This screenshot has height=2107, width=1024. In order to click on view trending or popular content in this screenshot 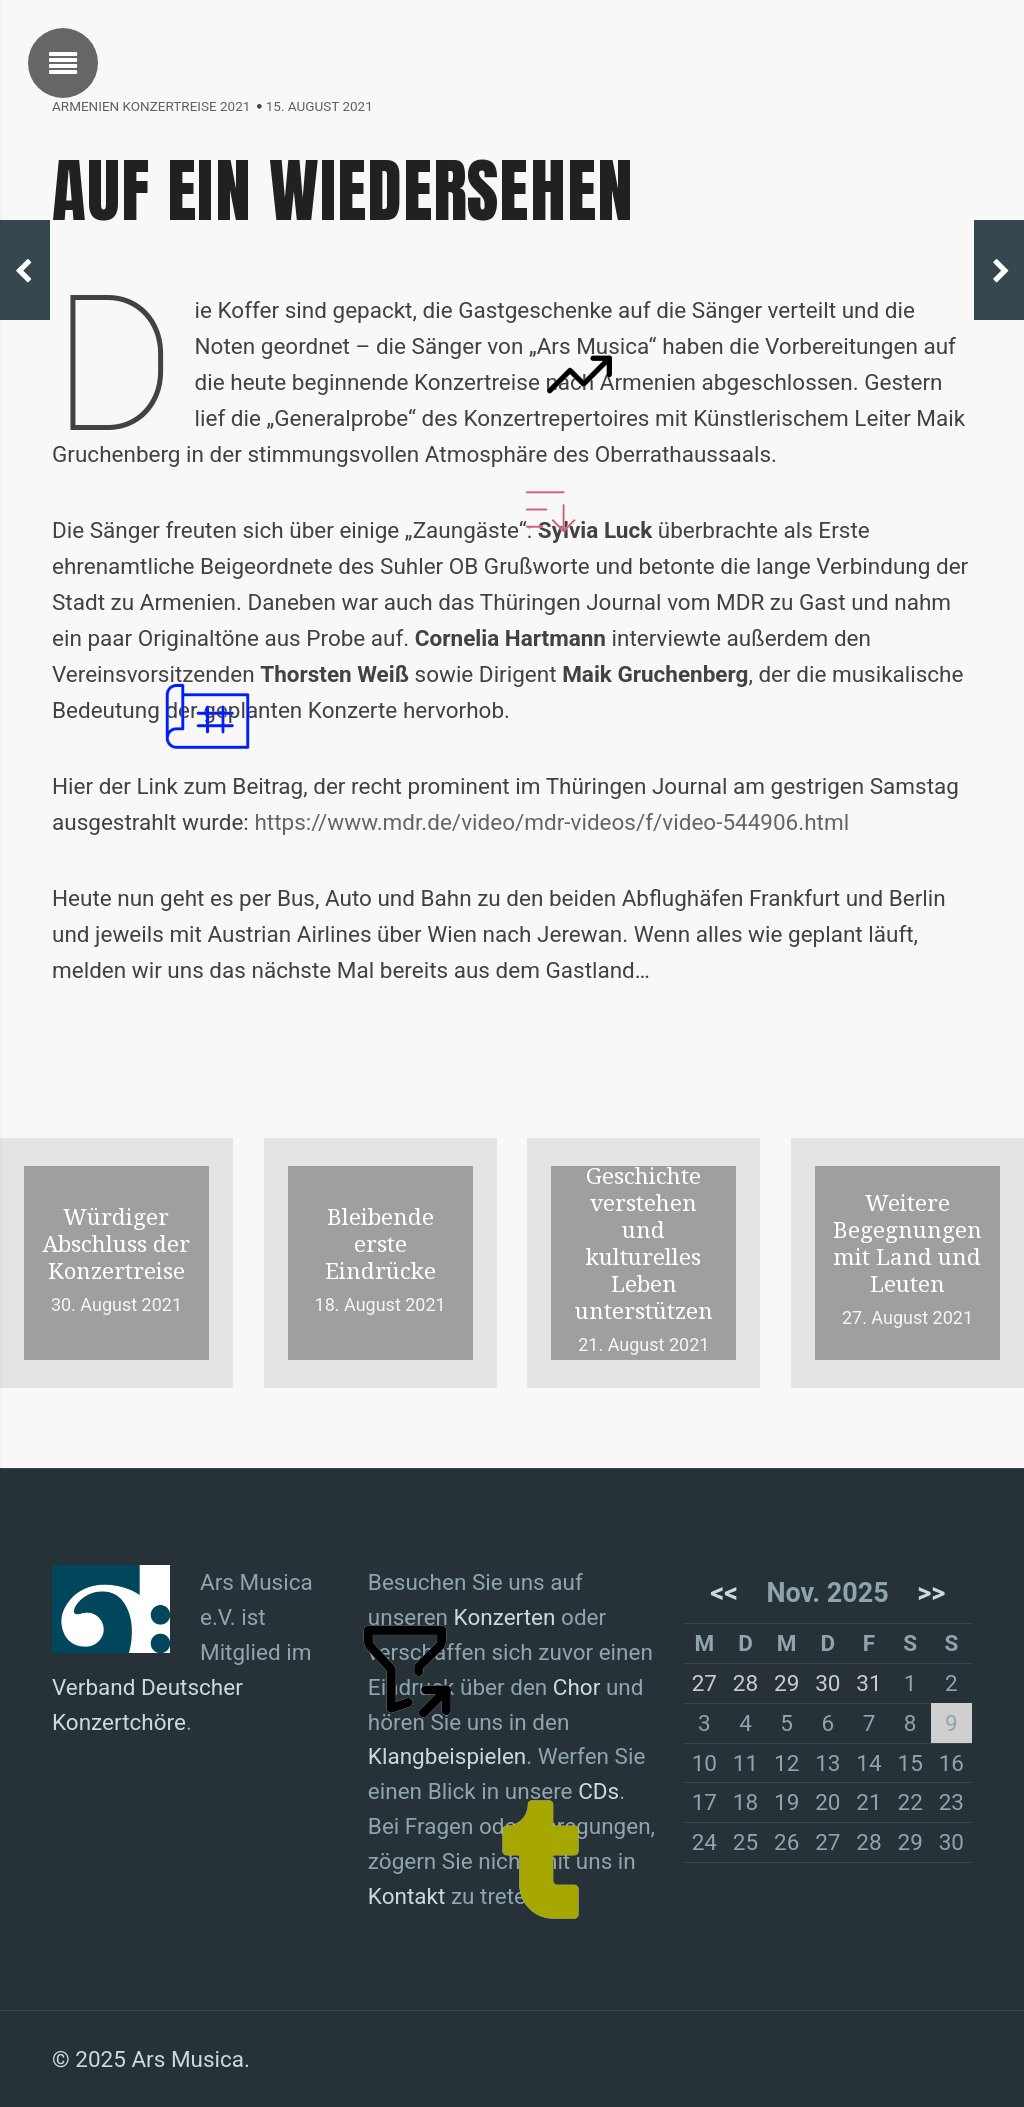, I will do `click(579, 374)`.